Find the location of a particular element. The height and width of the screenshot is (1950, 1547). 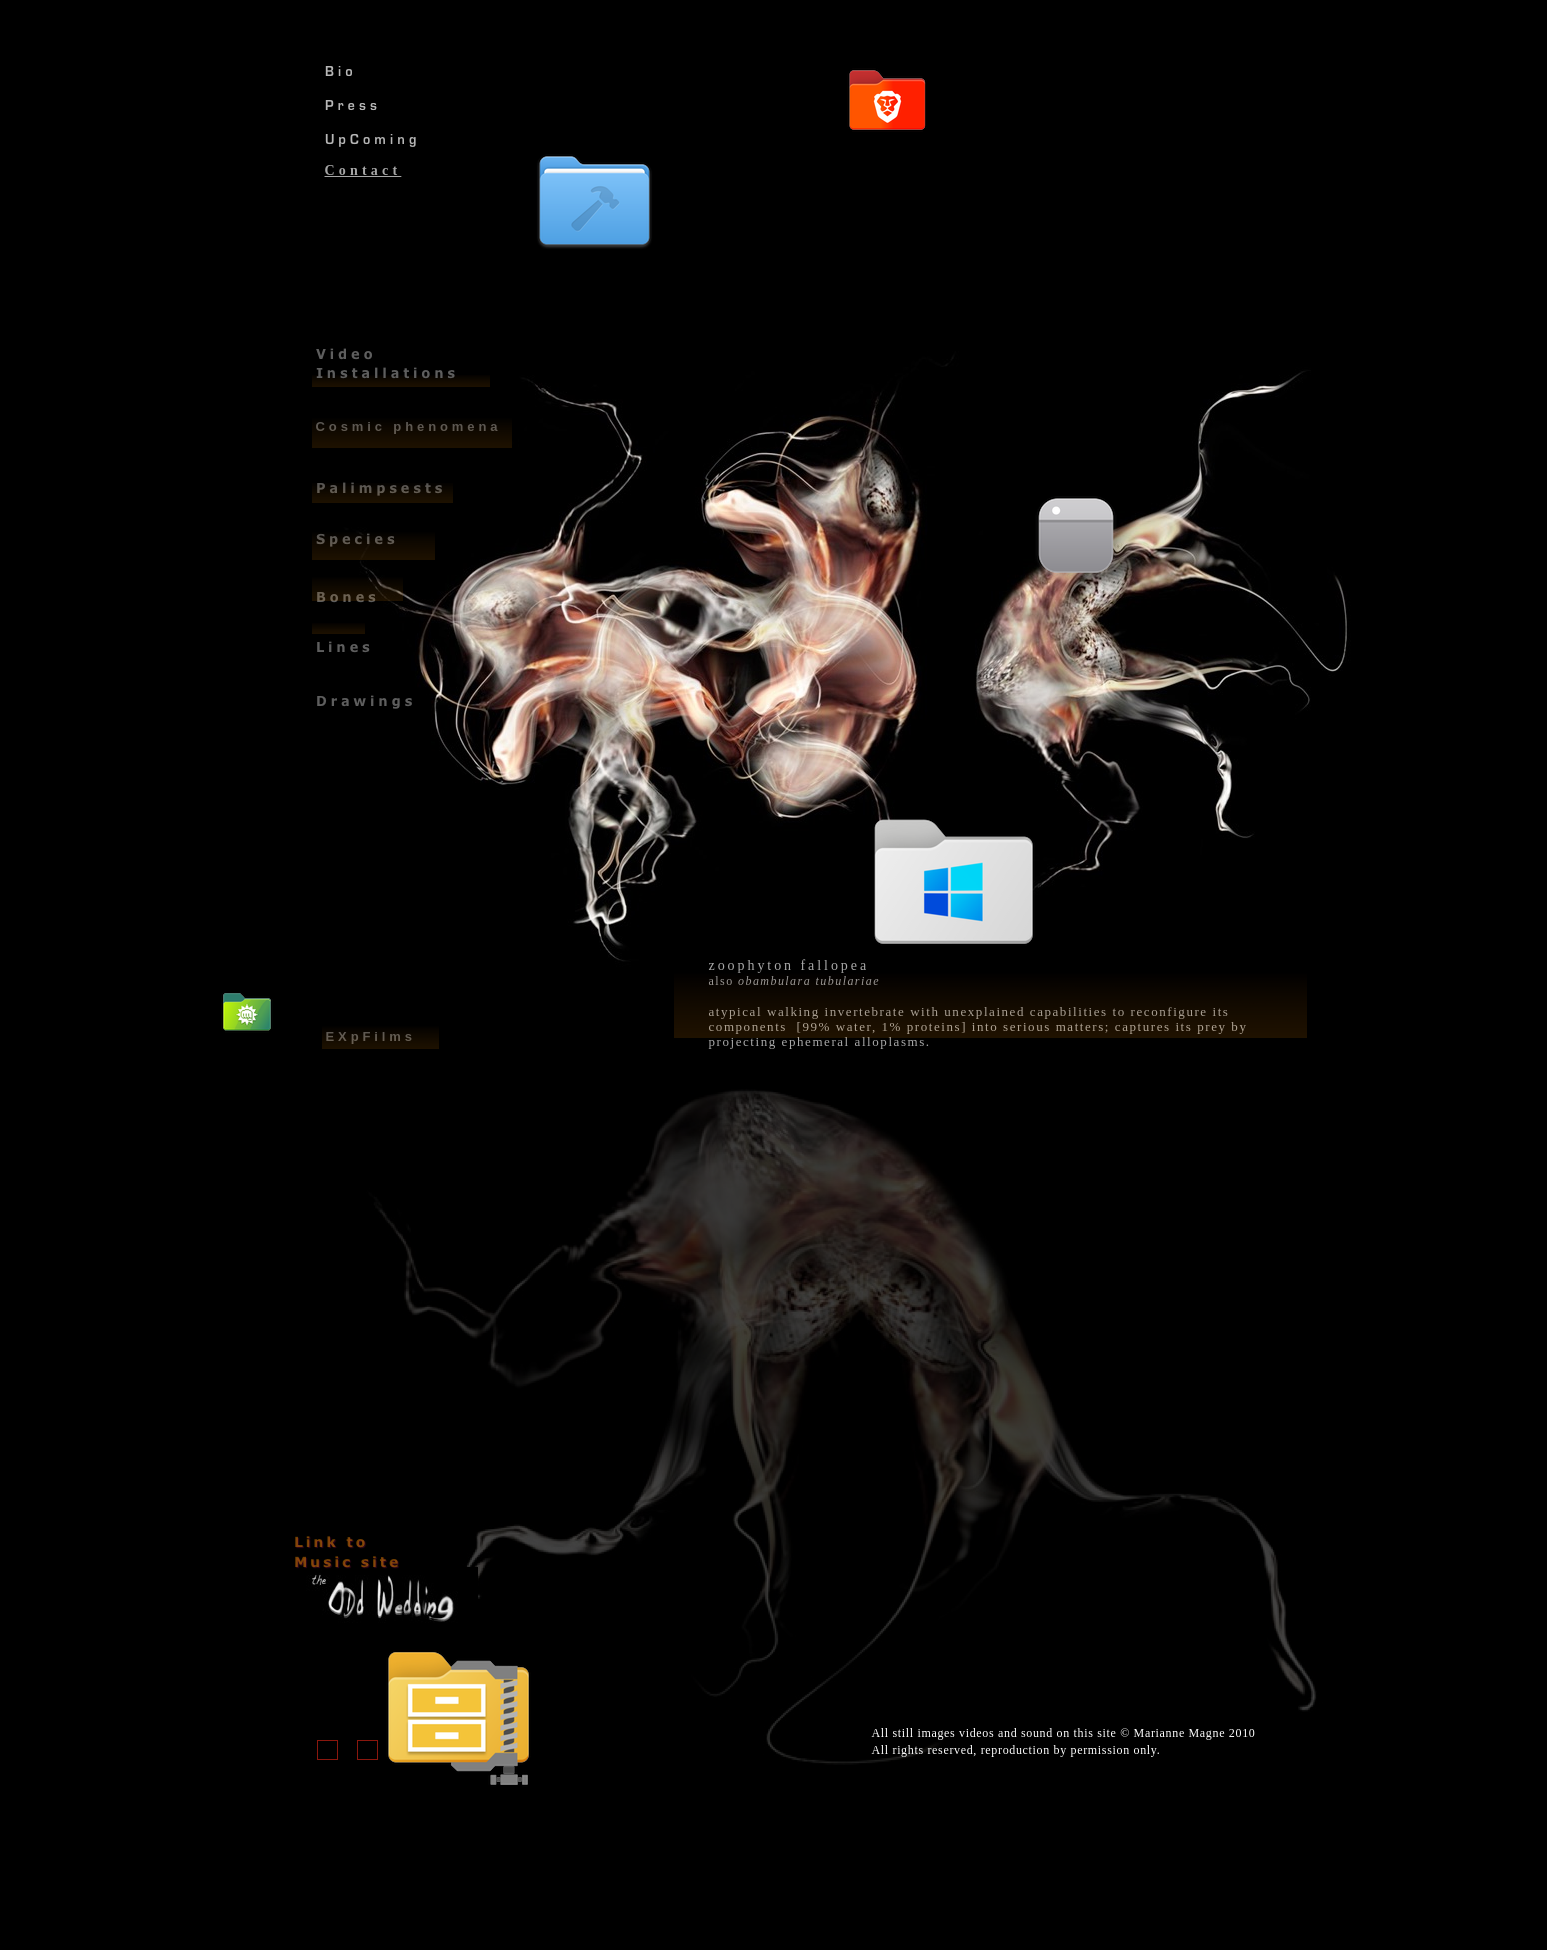

open Brave browser downloads folder is located at coordinates (887, 102).